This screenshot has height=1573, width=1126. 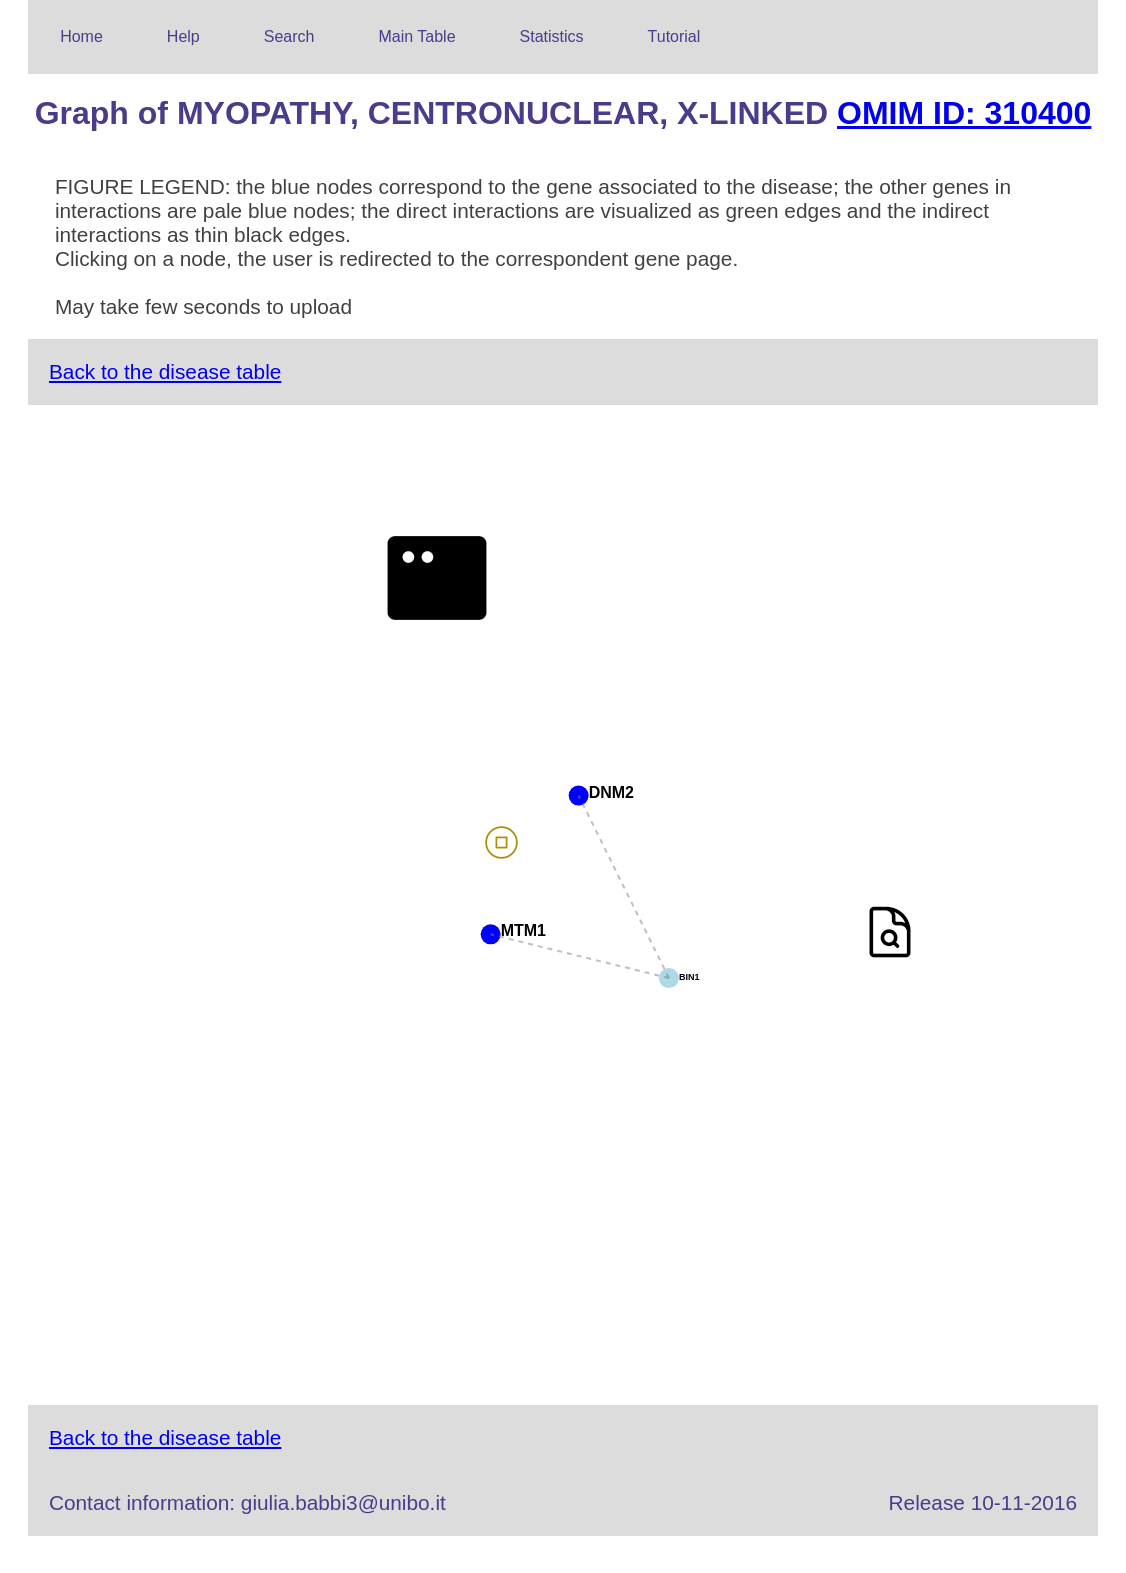 What do you see at coordinates (890, 933) in the screenshot?
I see `search within a document` at bounding box center [890, 933].